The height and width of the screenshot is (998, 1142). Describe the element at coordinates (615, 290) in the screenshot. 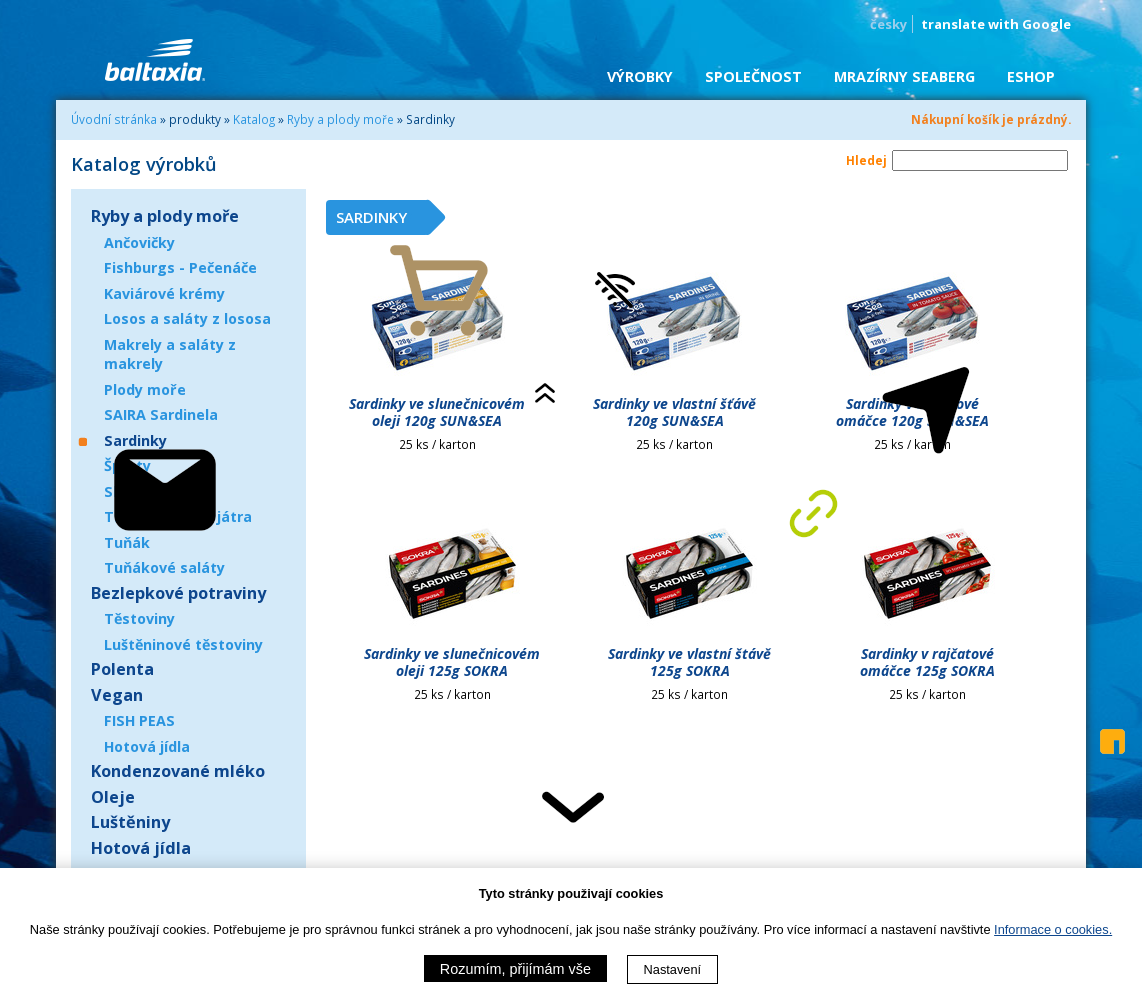

I see `wifi is disabled or unavailable` at that location.